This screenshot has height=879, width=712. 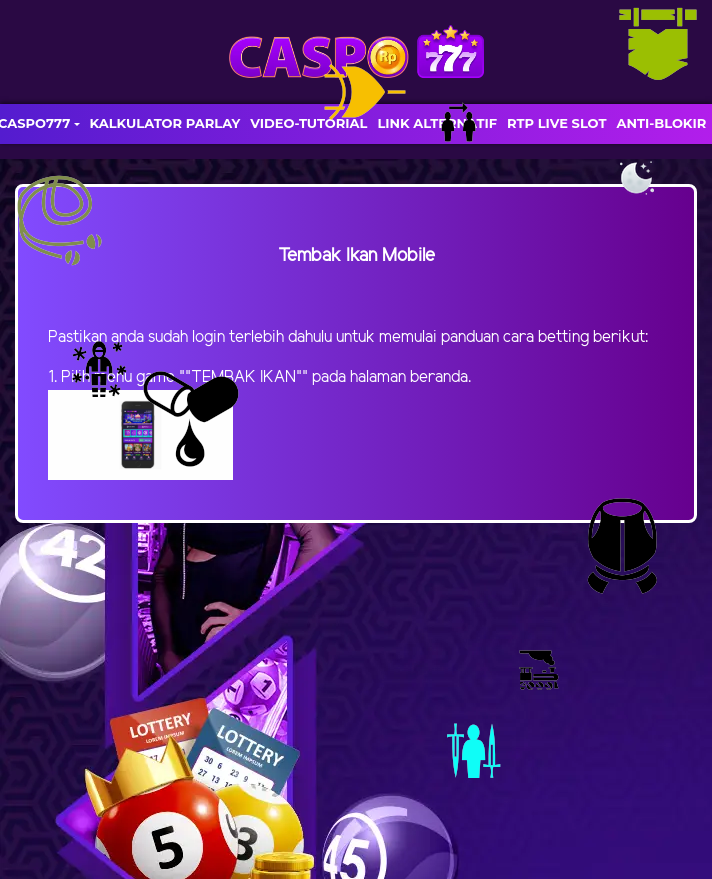 What do you see at coordinates (458, 122) in the screenshot?
I see `skip to the next player's turn` at bounding box center [458, 122].